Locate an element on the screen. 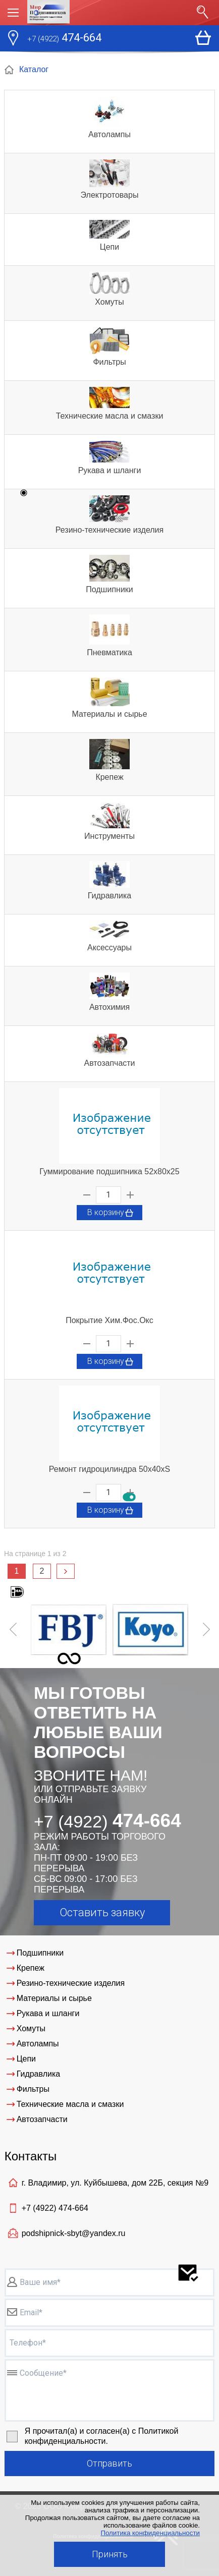  toggle a setting on or off is located at coordinates (129, 1497).